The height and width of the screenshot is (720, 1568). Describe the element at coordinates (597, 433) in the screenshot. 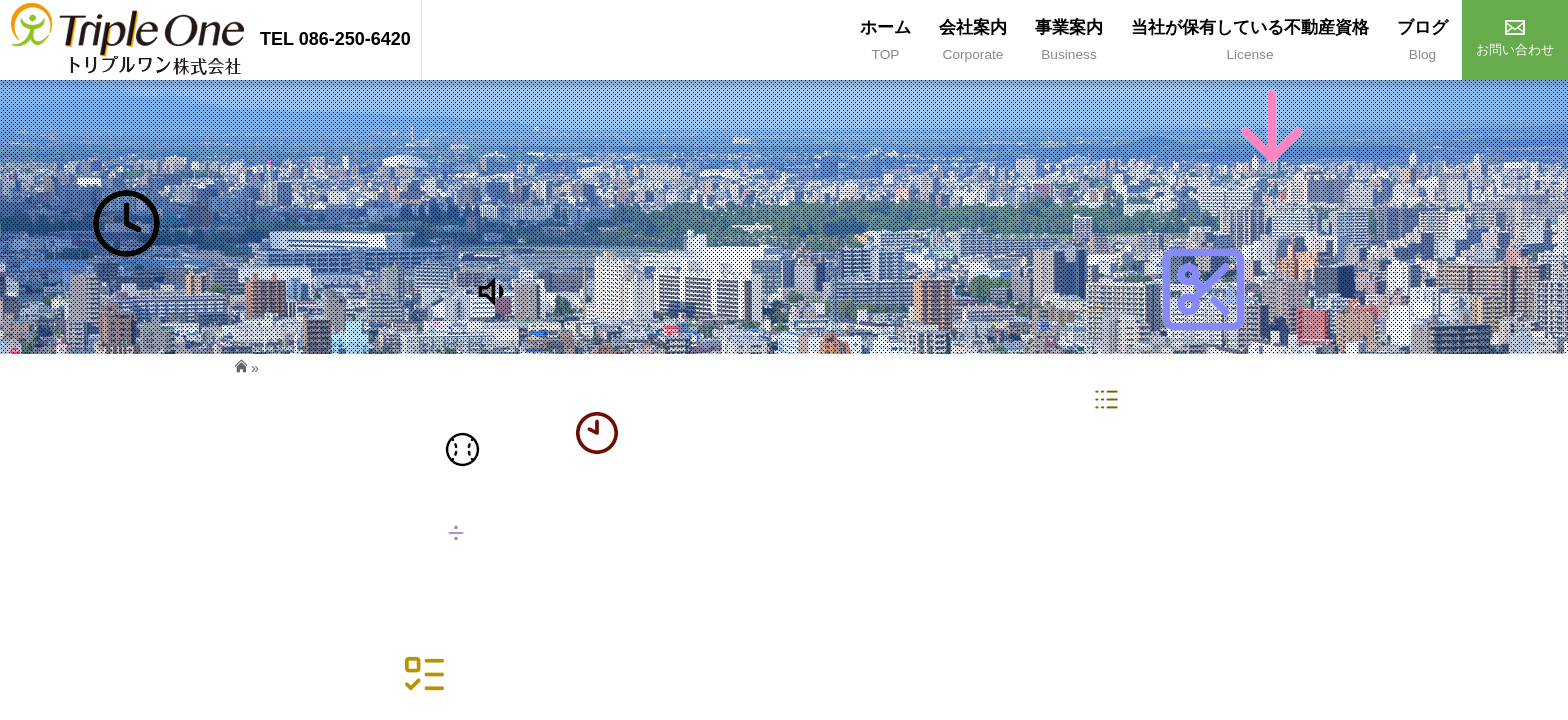

I see `indicates the current time is 10 o'clock` at that location.